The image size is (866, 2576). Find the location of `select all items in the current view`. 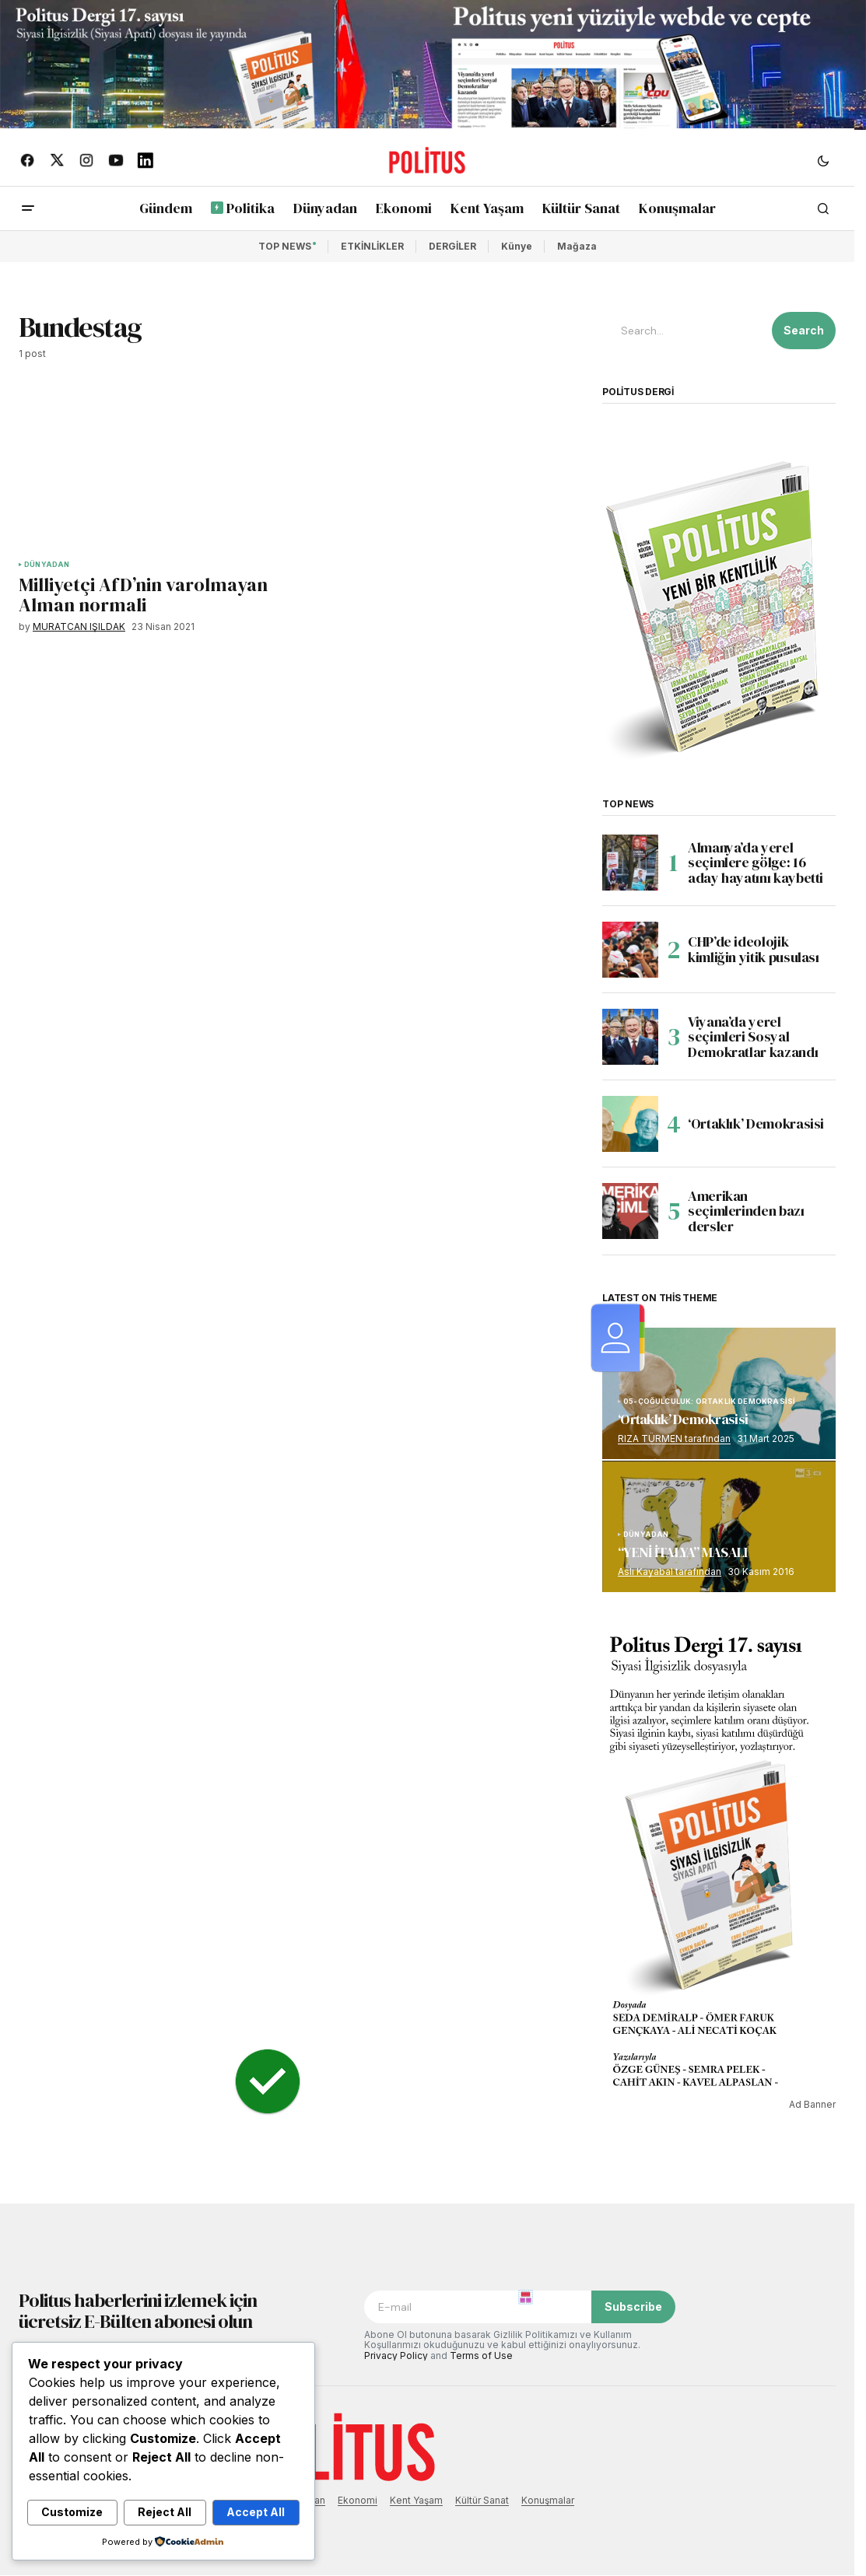

select all items in the current view is located at coordinates (525, 2297).